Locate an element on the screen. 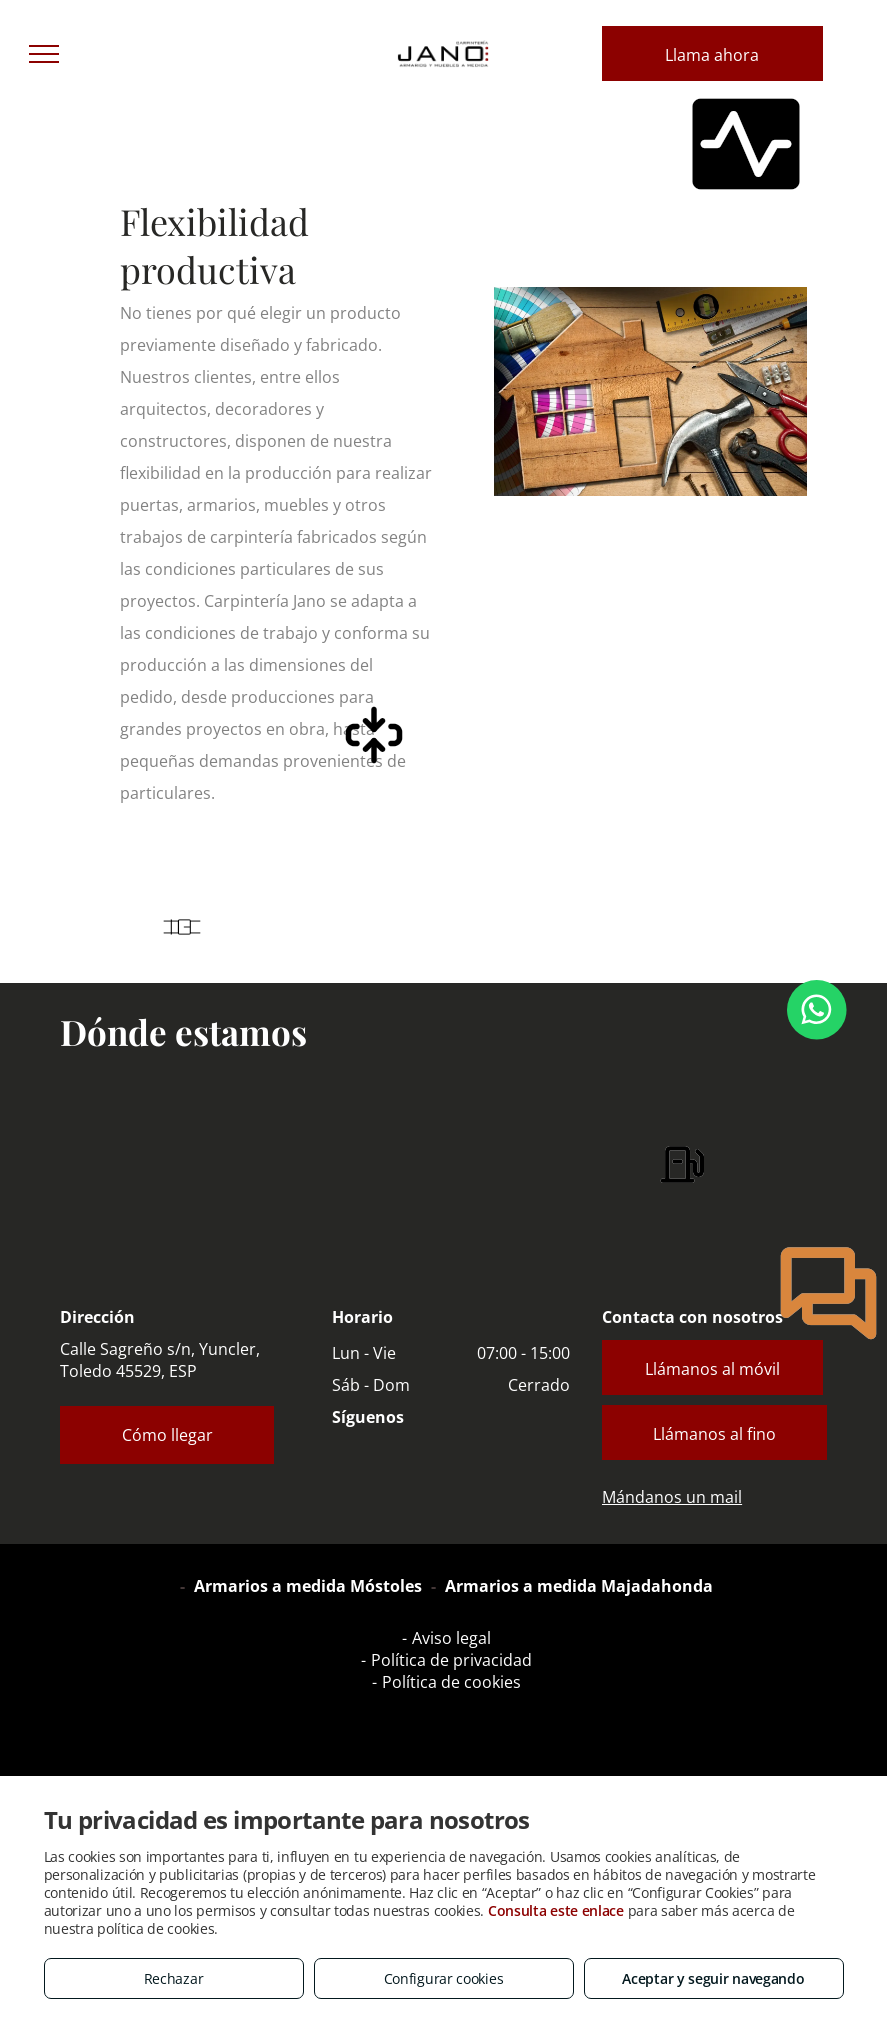 This screenshot has height=2019, width=887. view health or heart rate data is located at coordinates (746, 144).